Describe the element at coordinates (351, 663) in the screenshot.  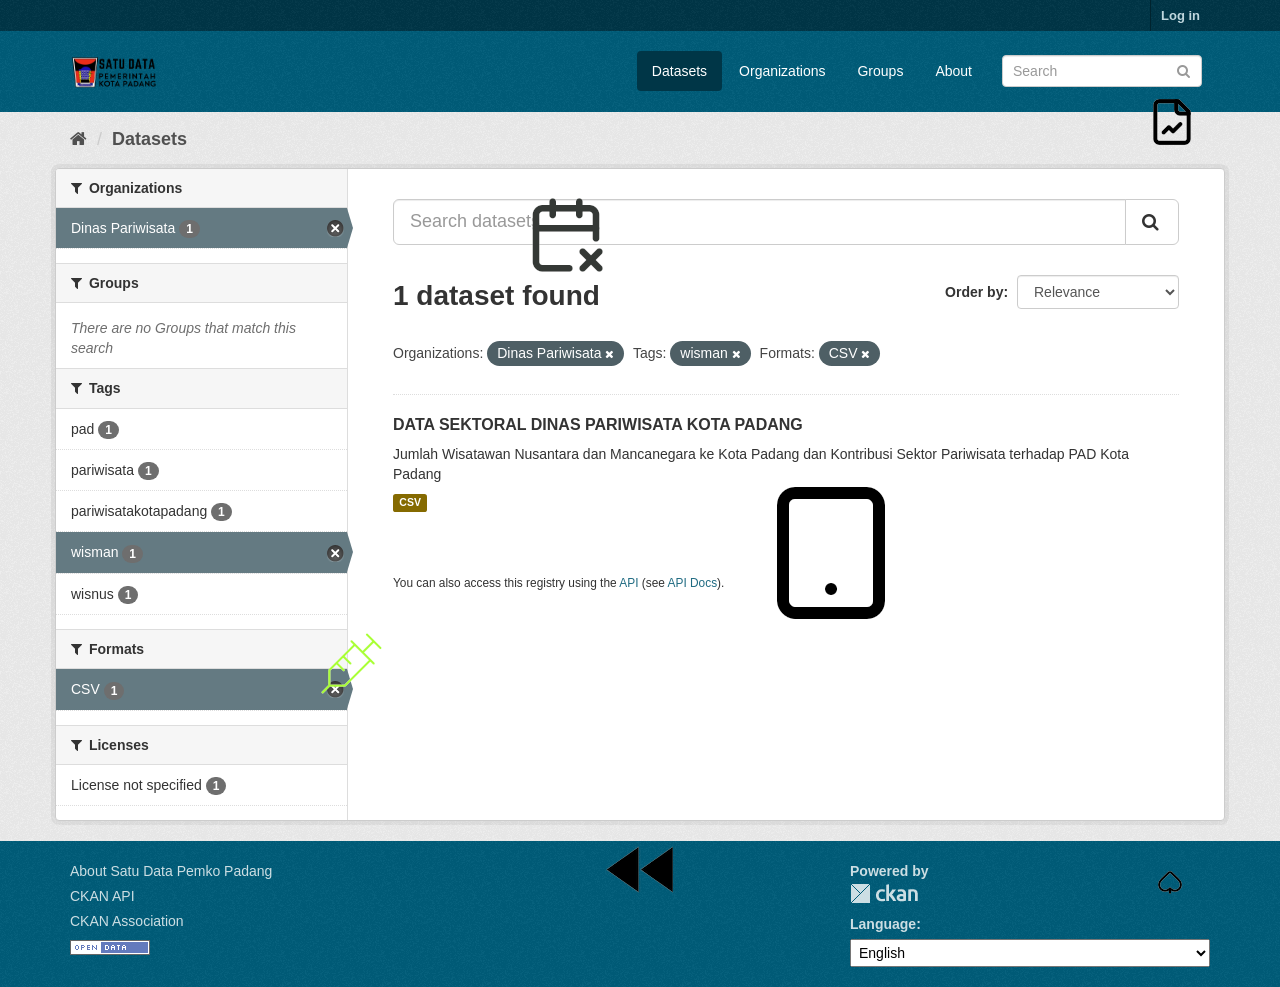
I see `access vaccination or immunization records` at that location.